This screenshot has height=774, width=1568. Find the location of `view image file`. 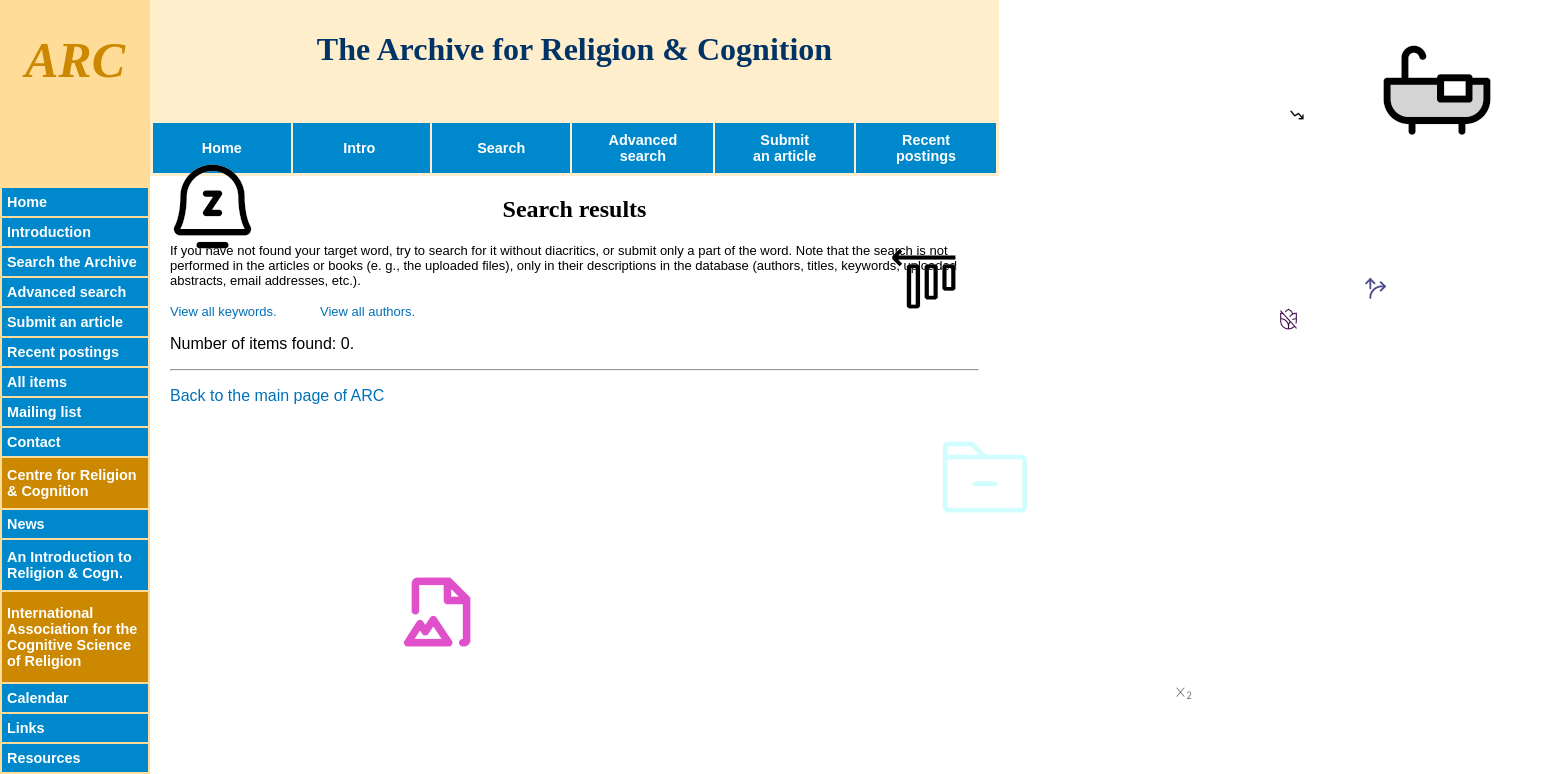

view image file is located at coordinates (441, 612).